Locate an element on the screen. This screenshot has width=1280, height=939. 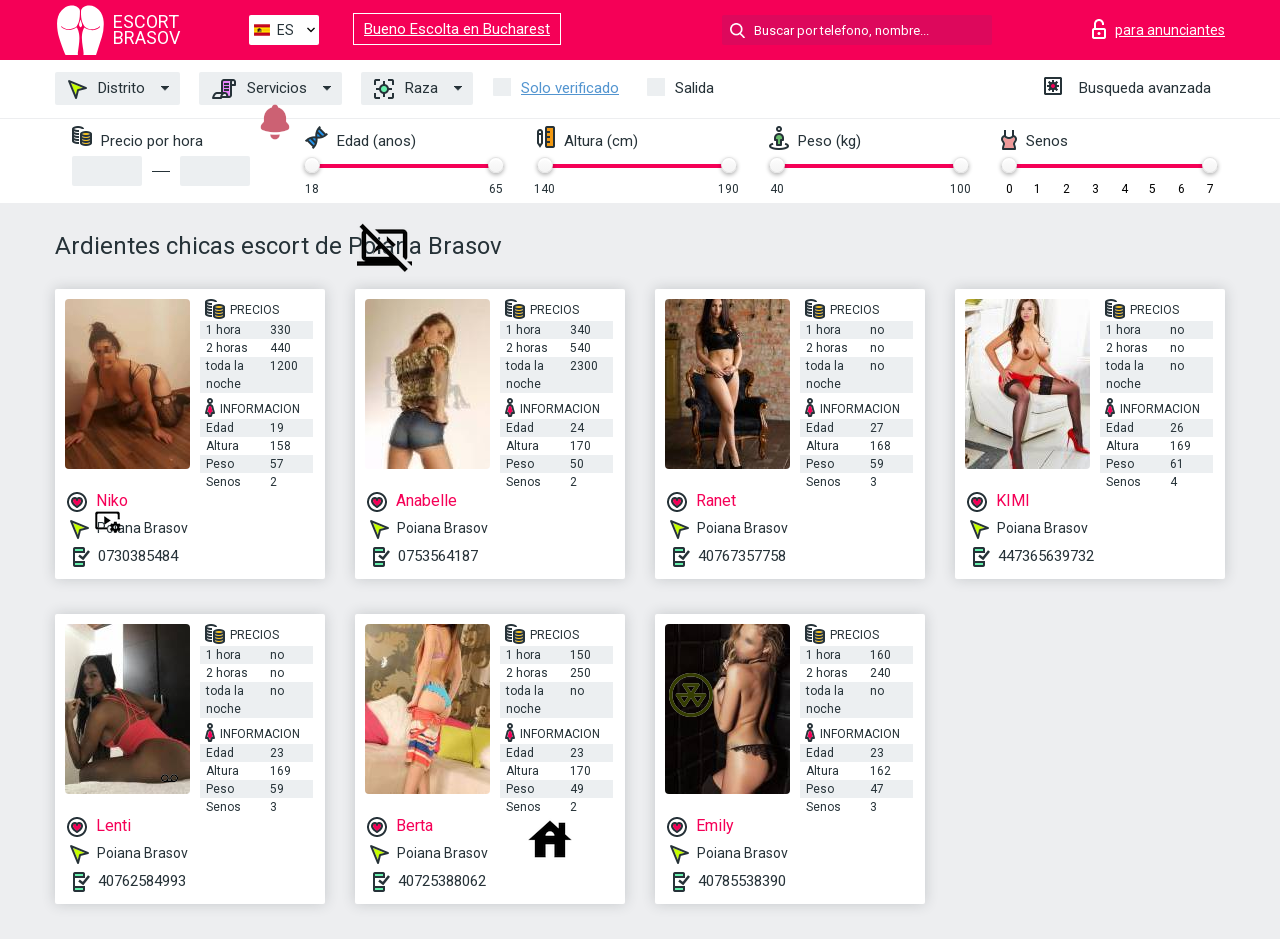
adjust video playback settings is located at coordinates (107, 520).